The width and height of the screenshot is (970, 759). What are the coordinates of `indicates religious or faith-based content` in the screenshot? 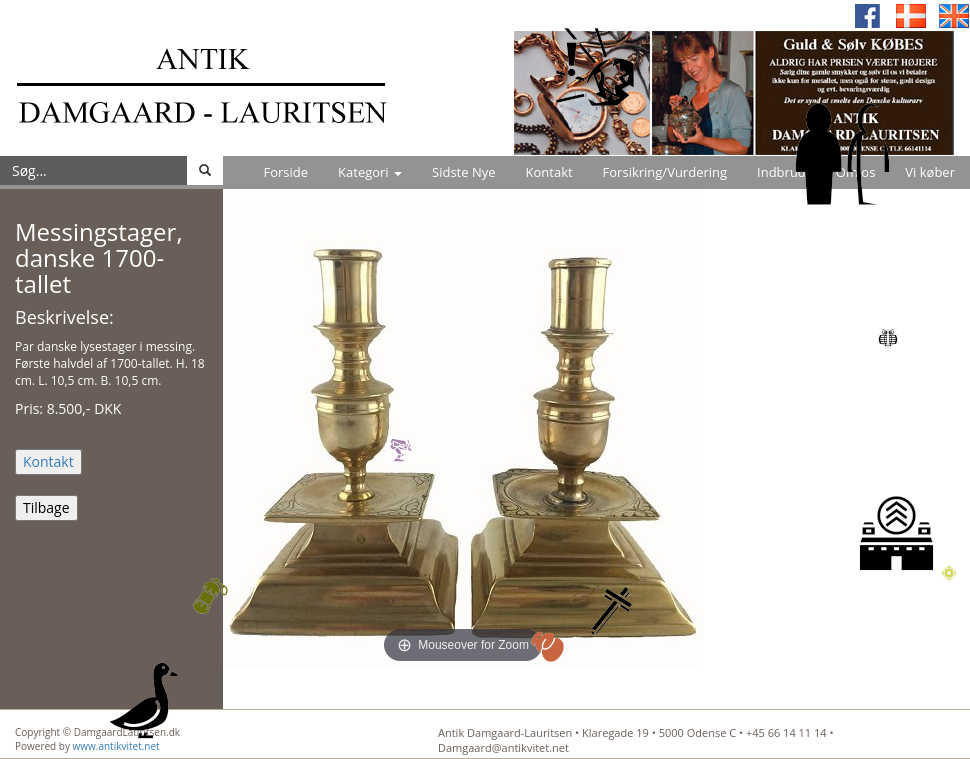 It's located at (613, 610).